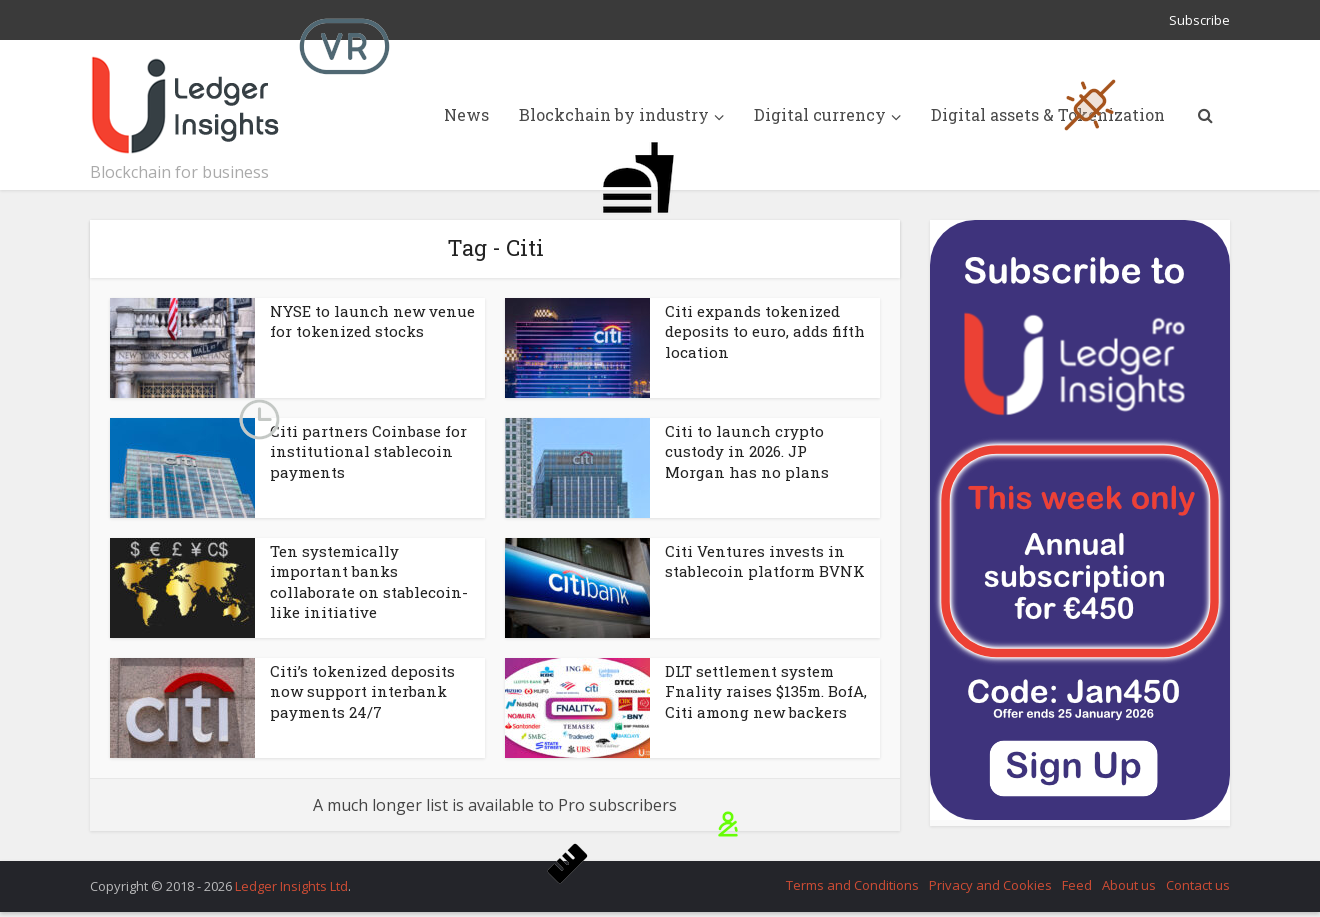 This screenshot has height=917, width=1320. I want to click on access virtual reality mode or settings, so click(344, 46).